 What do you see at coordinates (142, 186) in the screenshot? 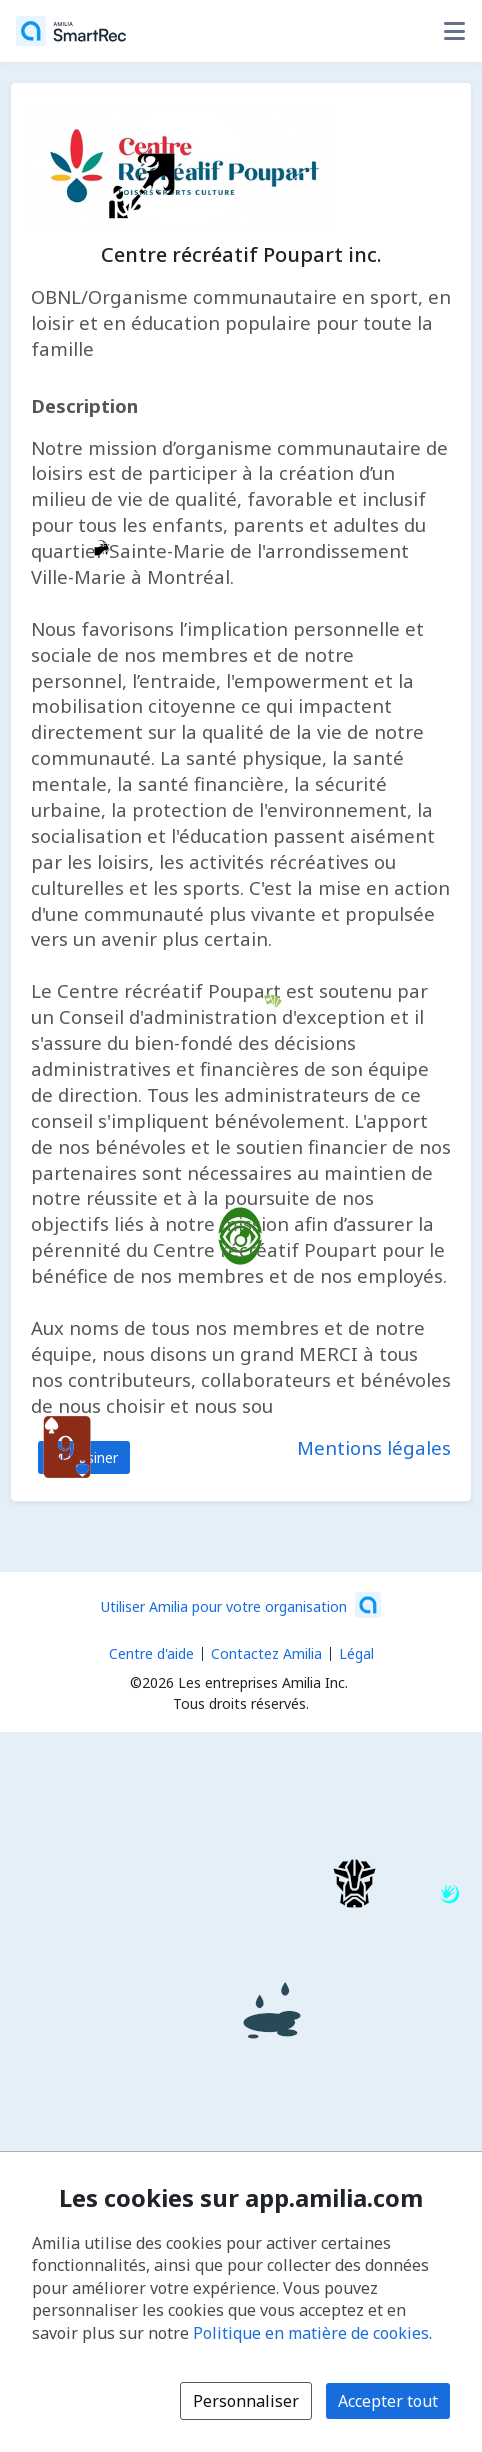
I see `select flamethrower unit or weapon class` at bounding box center [142, 186].